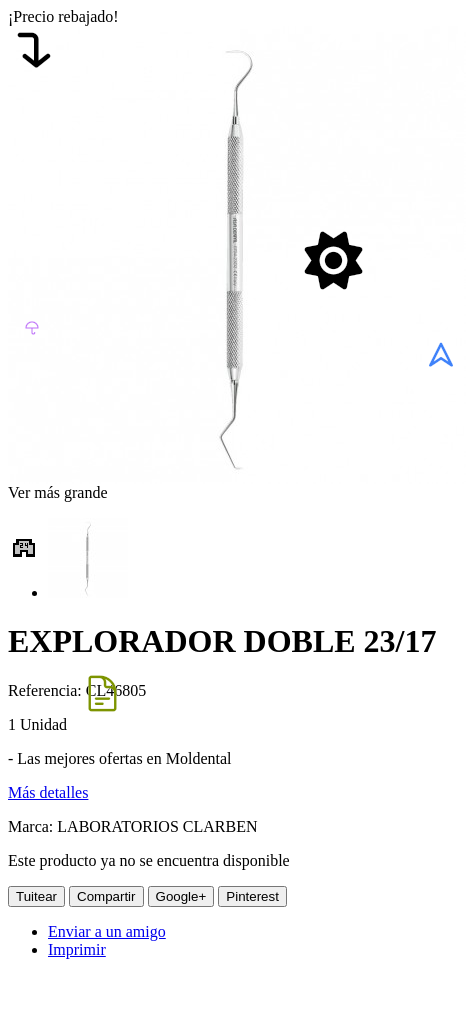 The height and width of the screenshot is (1012, 466). What do you see at coordinates (32, 328) in the screenshot?
I see `view weather protection or rain forecast` at bounding box center [32, 328].